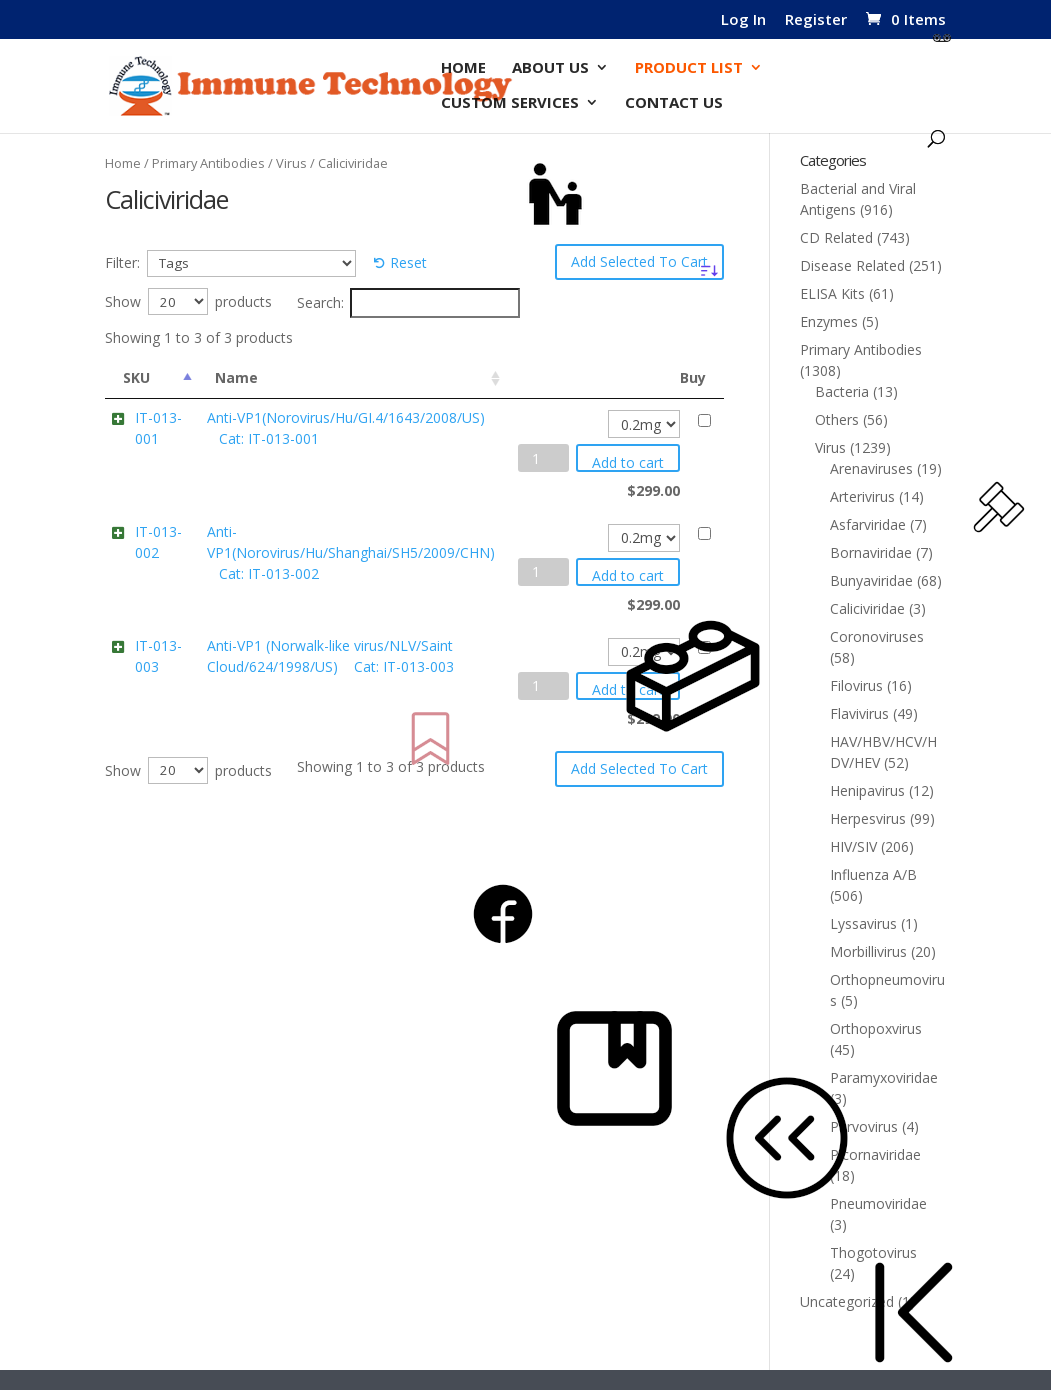 The image size is (1051, 1390). What do you see at coordinates (557, 194) in the screenshot?
I see `parental supervision required` at bounding box center [557, 194].